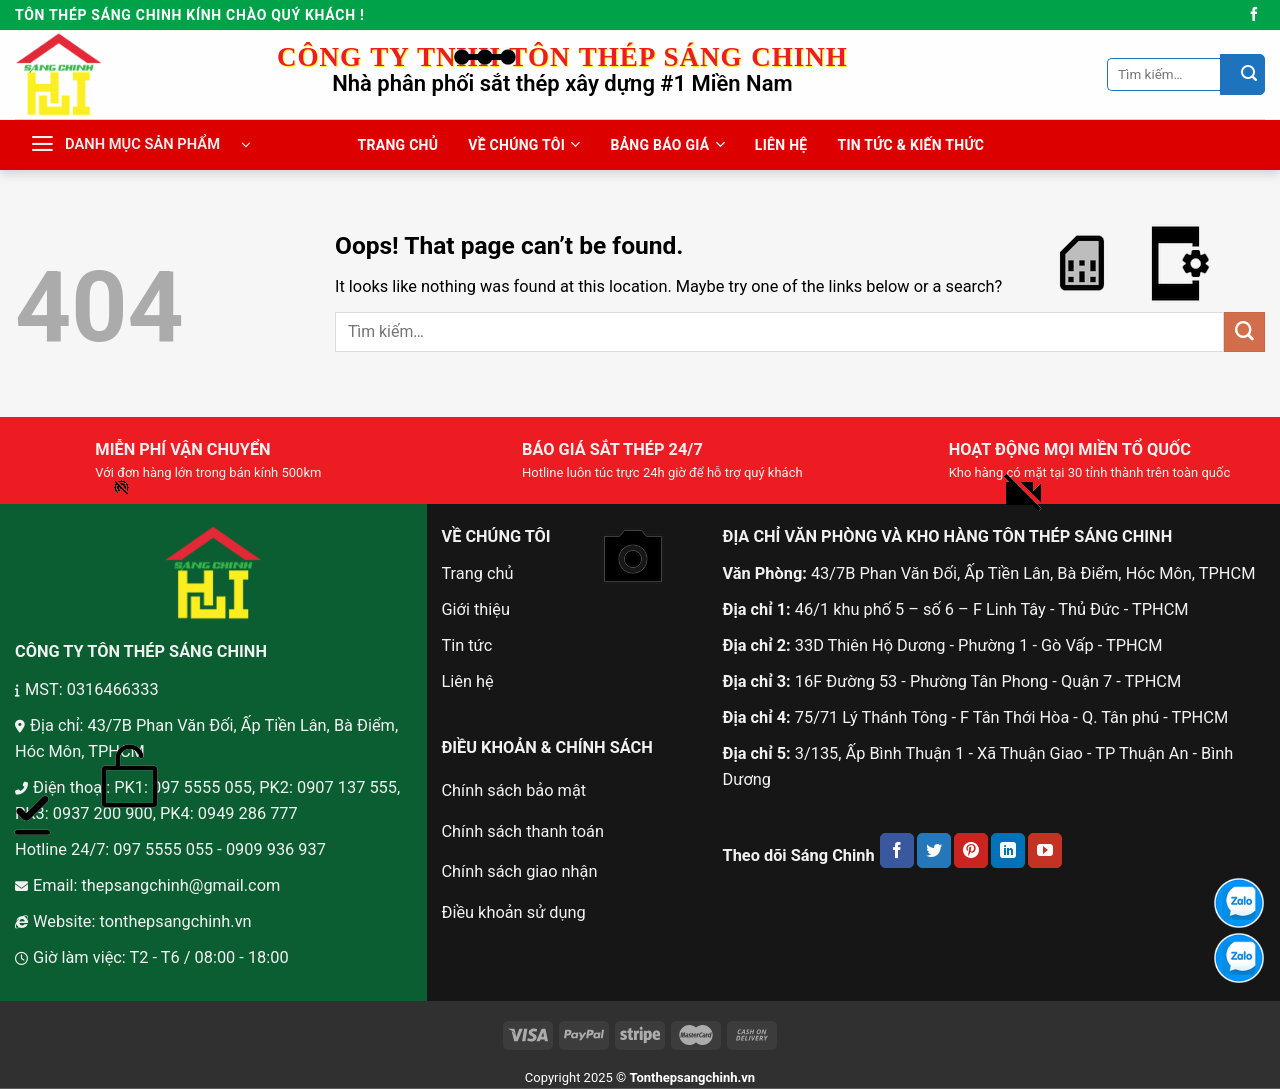 Image resolution: width=1280 pixels, height=1089 pixels. I want to click on access app settings, so click(1175, 263).